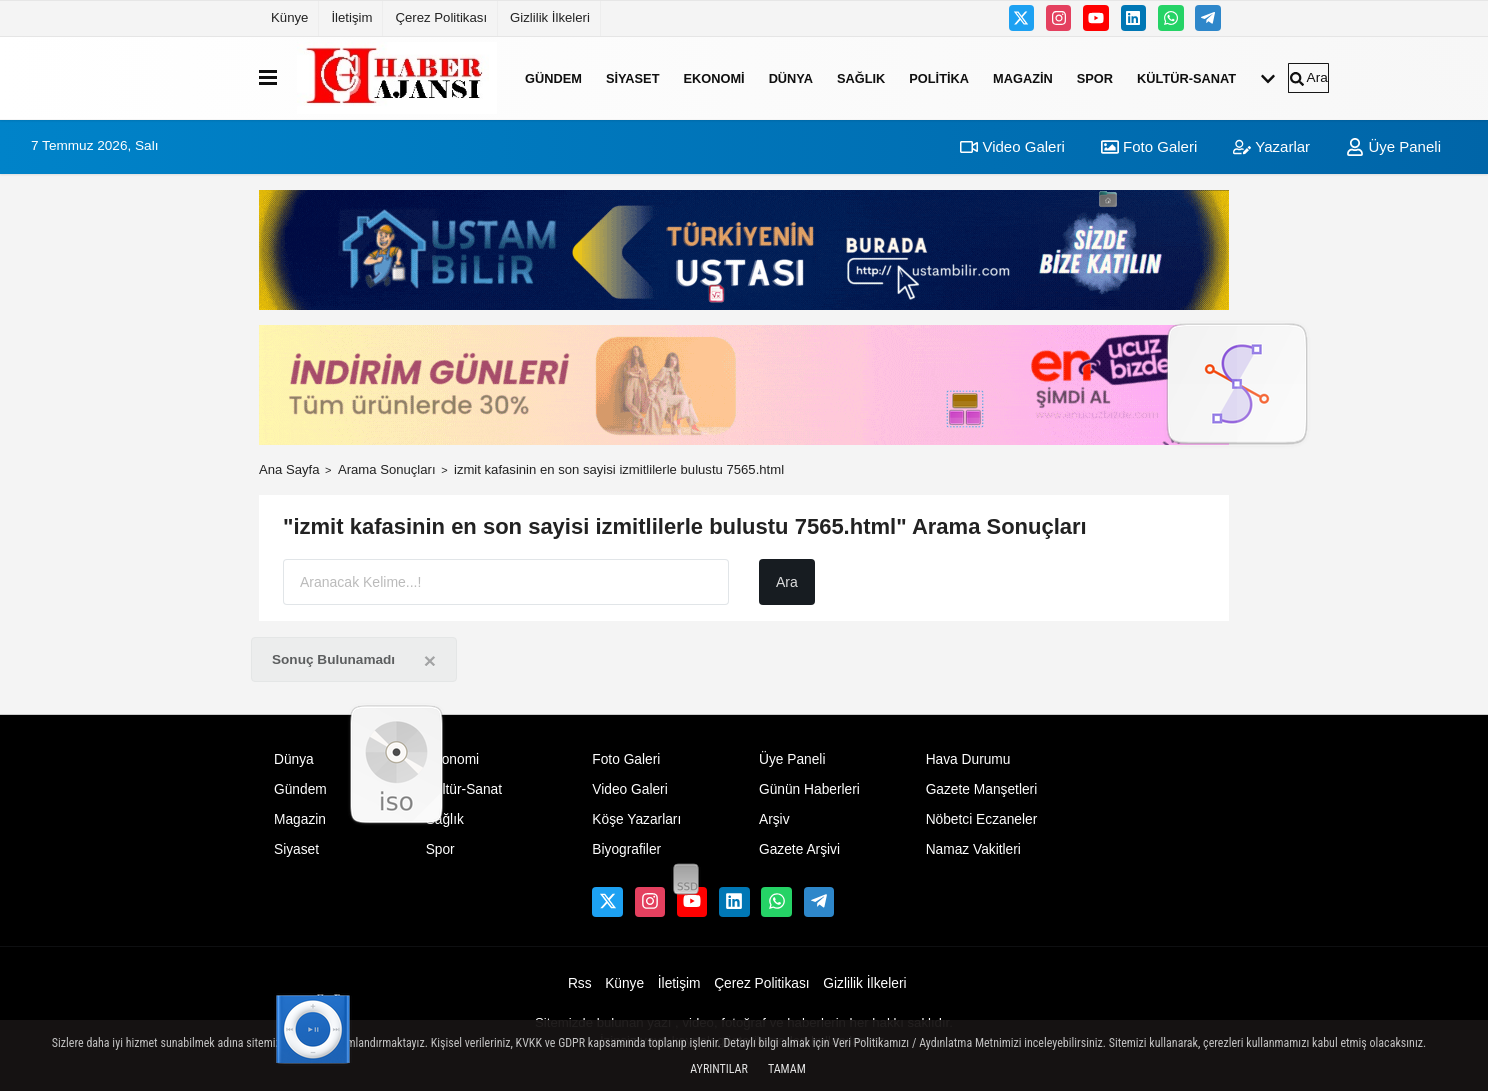  What do you see at coordinates (686, 879) in the screenshot?
I see `access solid state drive storage` at bounding box center [686, 879].